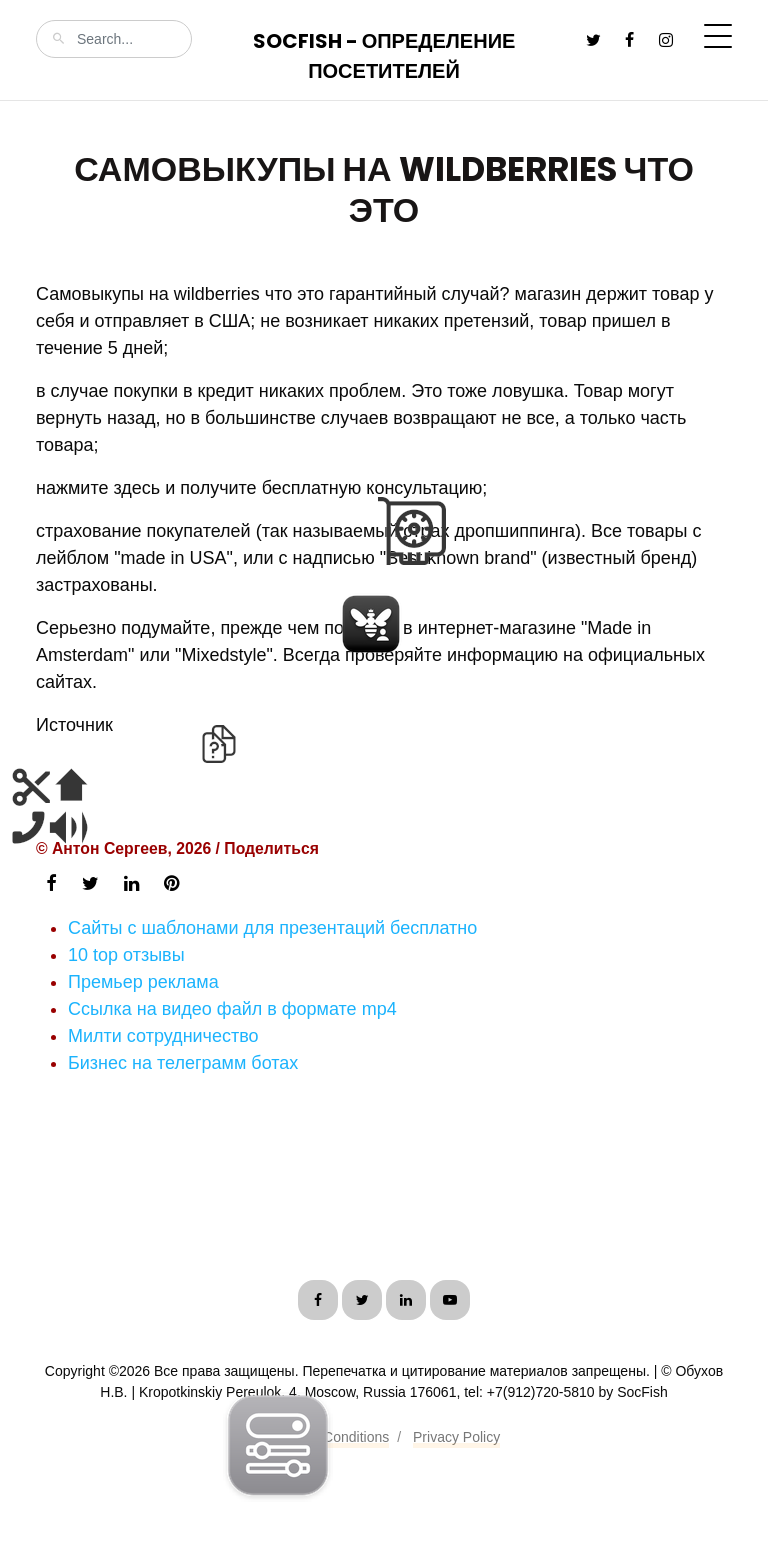 This screenshot has width=768, height=1566. What do you see at coordinates (278, 1447) in the screenshot?
I see `open interface design preferences` at bounding box center [278, 1447].